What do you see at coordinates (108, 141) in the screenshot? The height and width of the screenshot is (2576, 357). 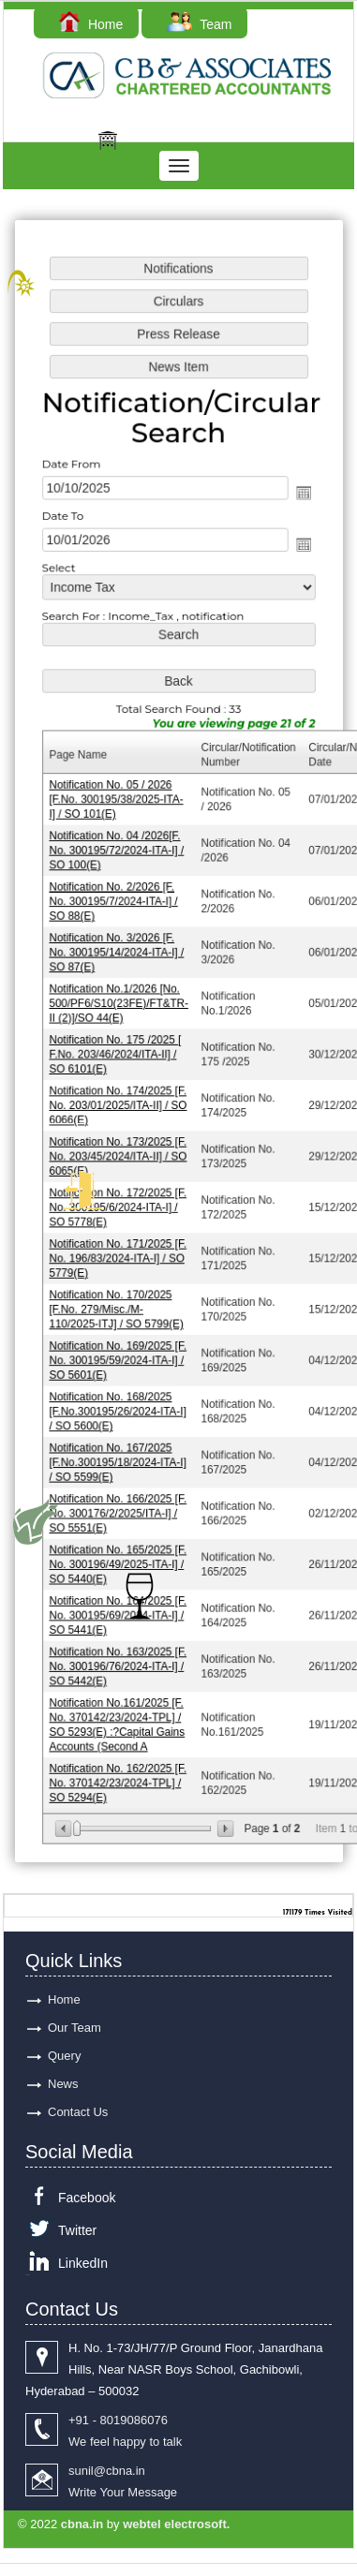 I see `access traditional percussion instruments` at bounding box center [108, 141].